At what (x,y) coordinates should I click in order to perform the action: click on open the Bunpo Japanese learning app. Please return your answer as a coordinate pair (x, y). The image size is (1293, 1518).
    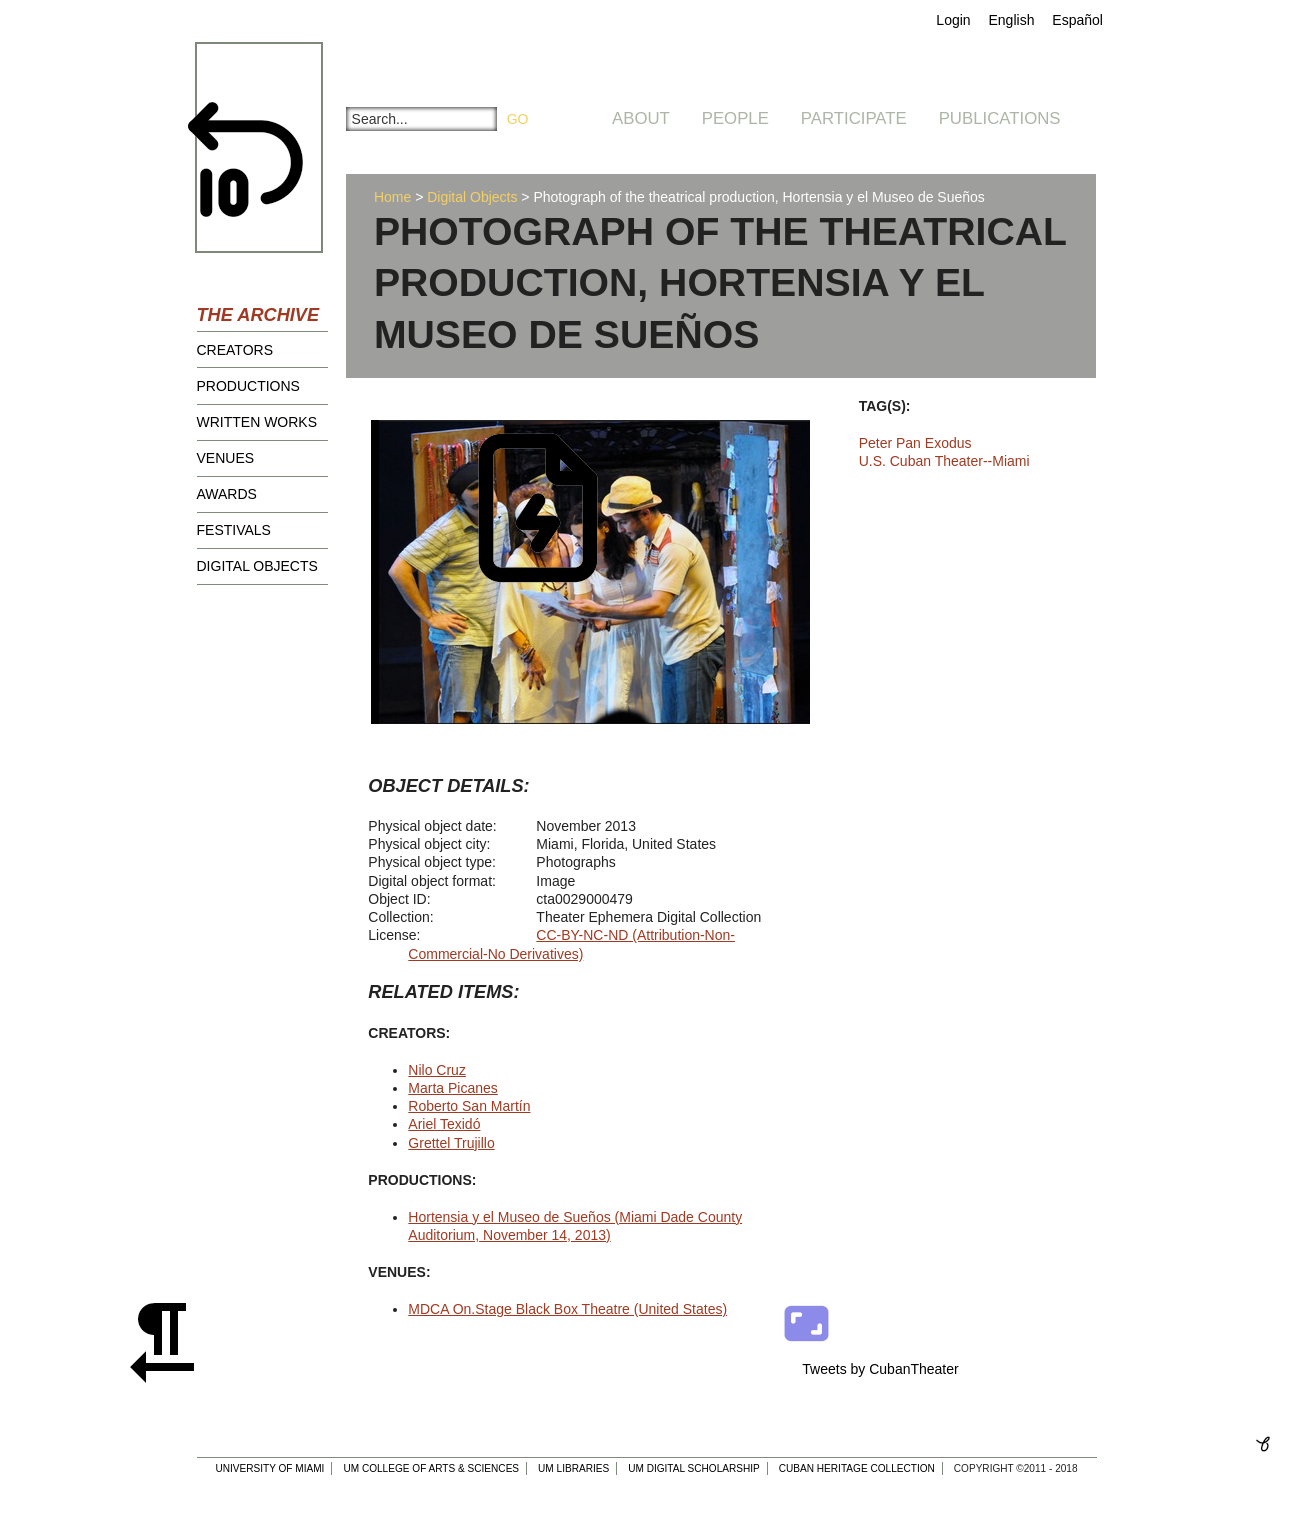
    Looking at the image, I should click on (1263, 1444).